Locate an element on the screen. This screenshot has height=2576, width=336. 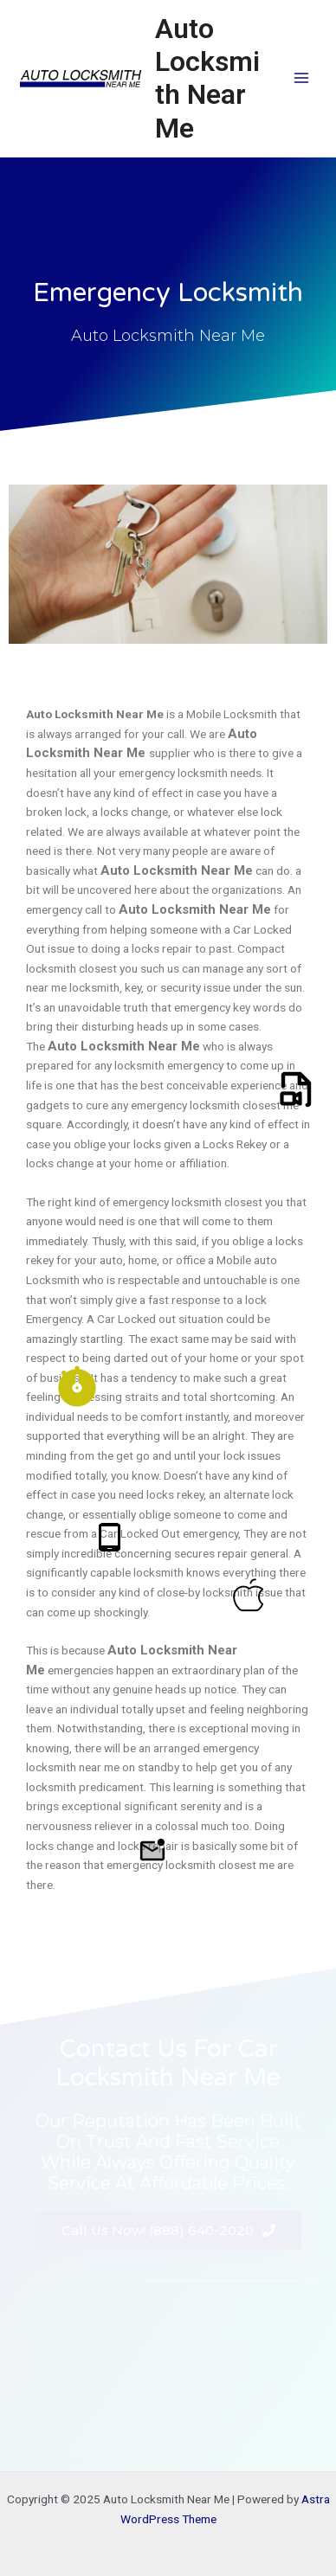
indicates an unread email message is located at coordinates (152, 1851).